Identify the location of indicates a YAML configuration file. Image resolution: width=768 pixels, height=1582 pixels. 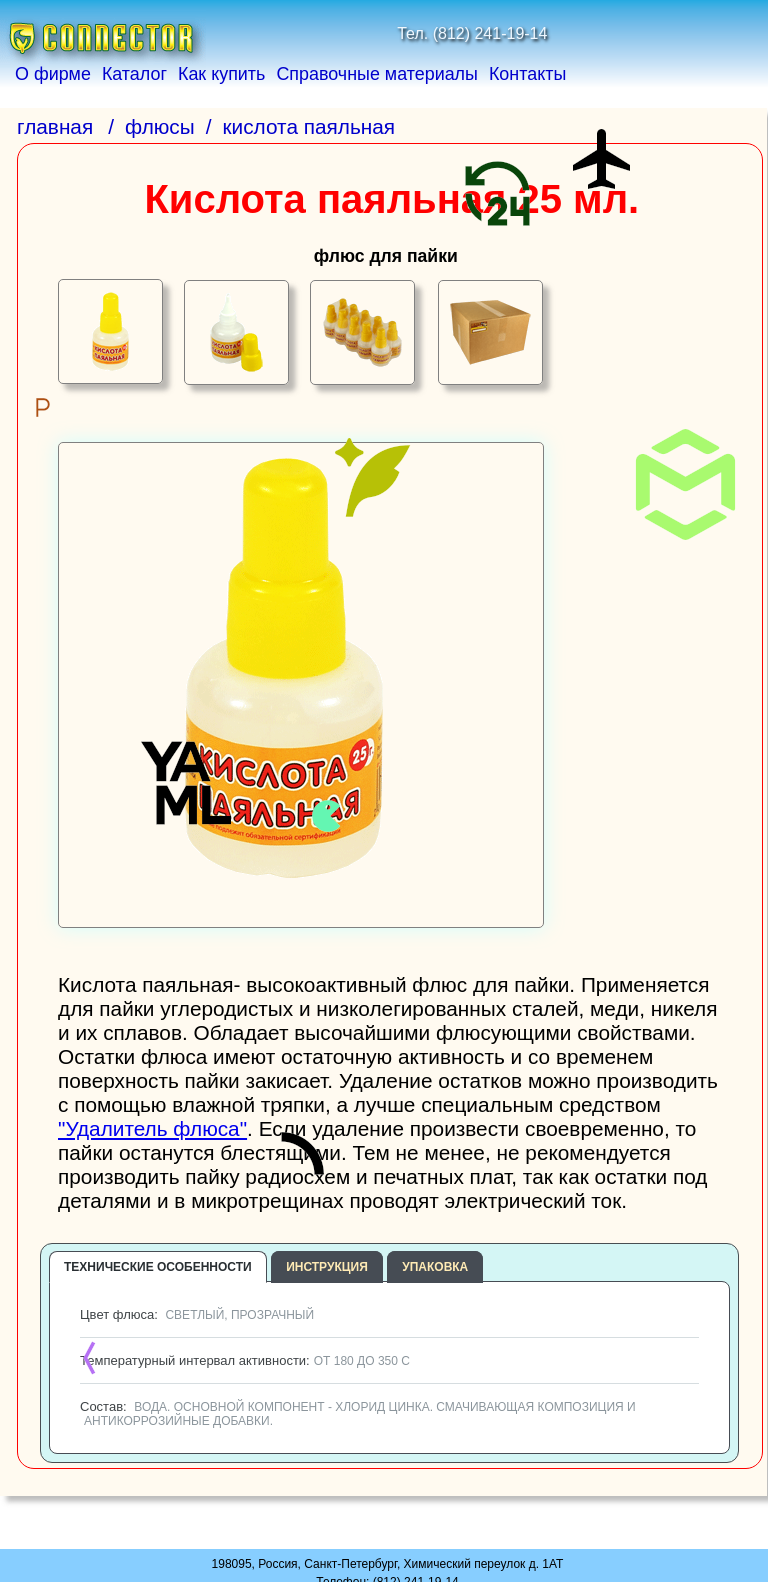
(186, 783).